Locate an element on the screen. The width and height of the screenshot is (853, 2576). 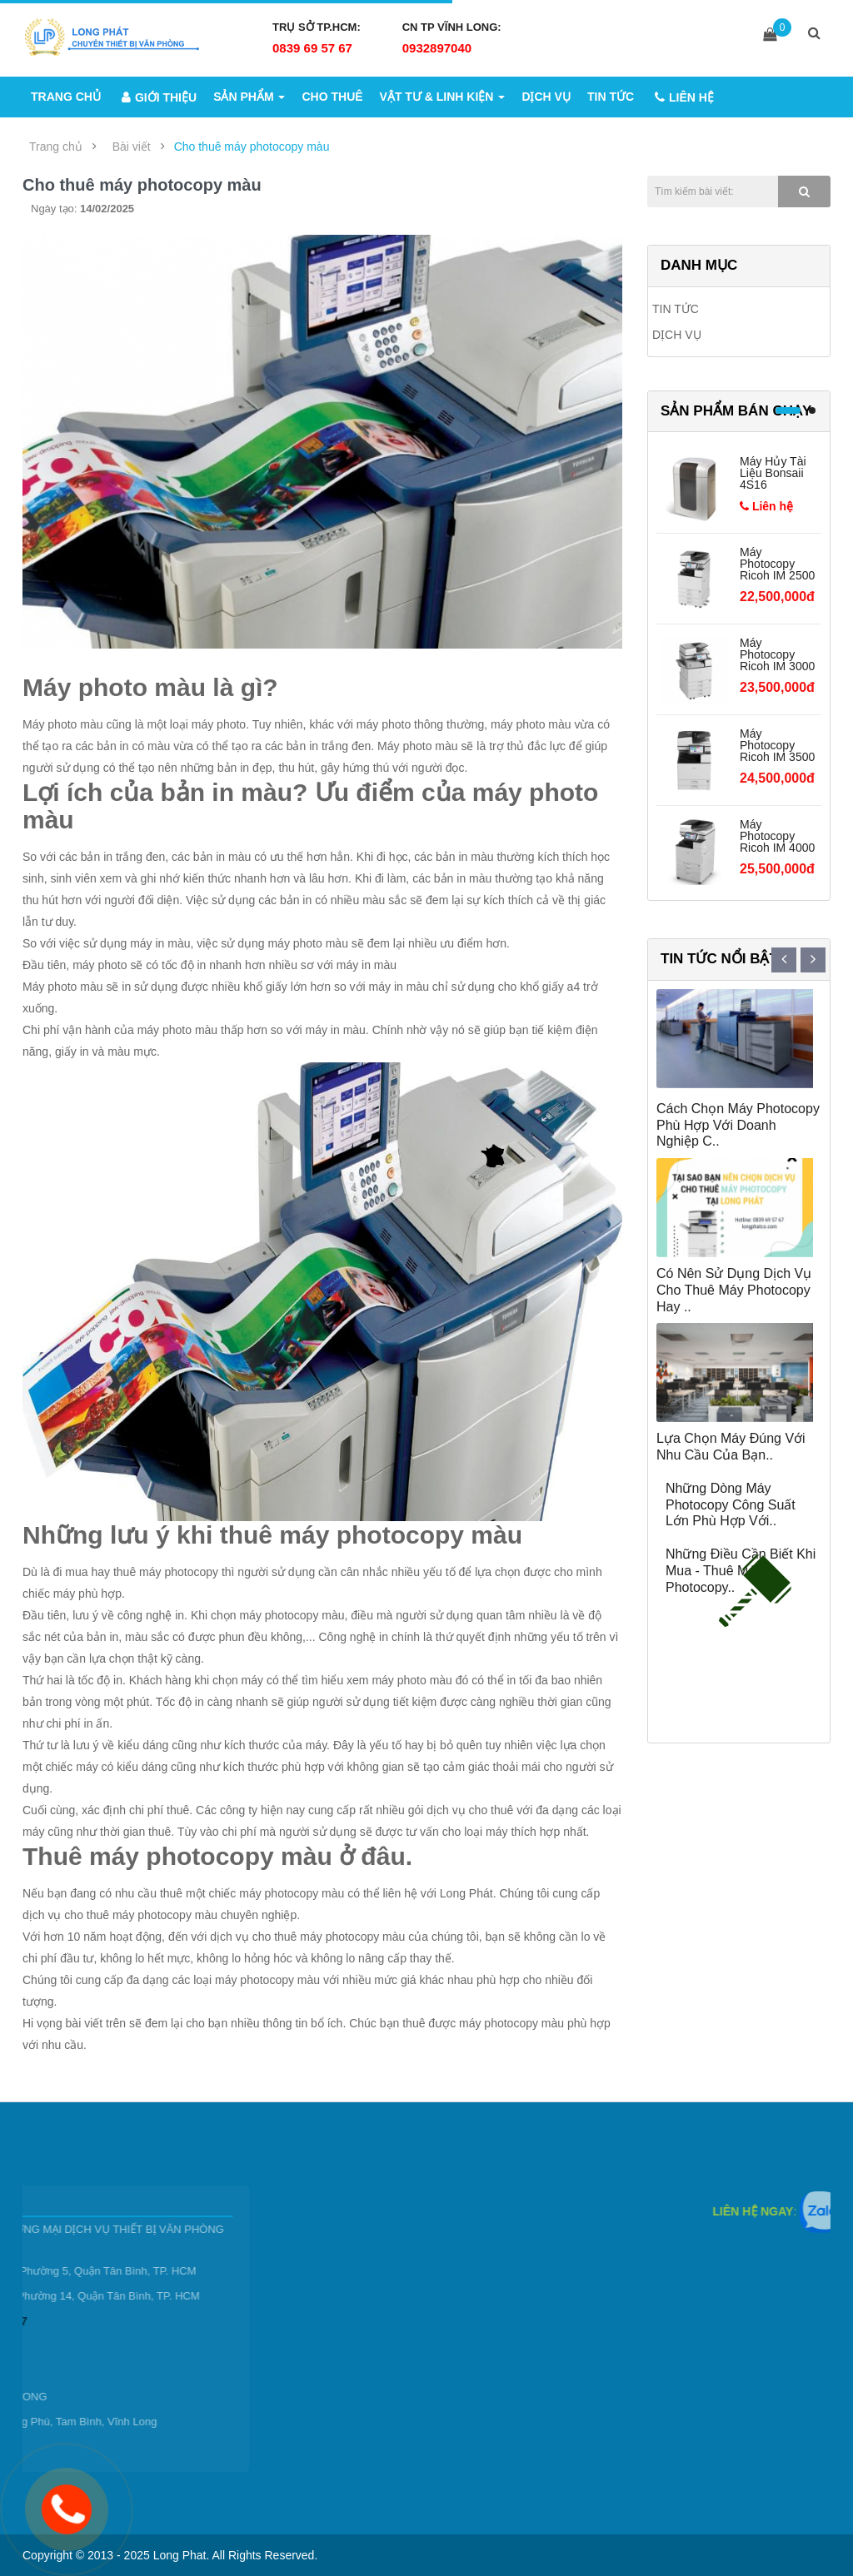
access Thor or Norse mythology-themed content is located at coordinates (755, 1591).